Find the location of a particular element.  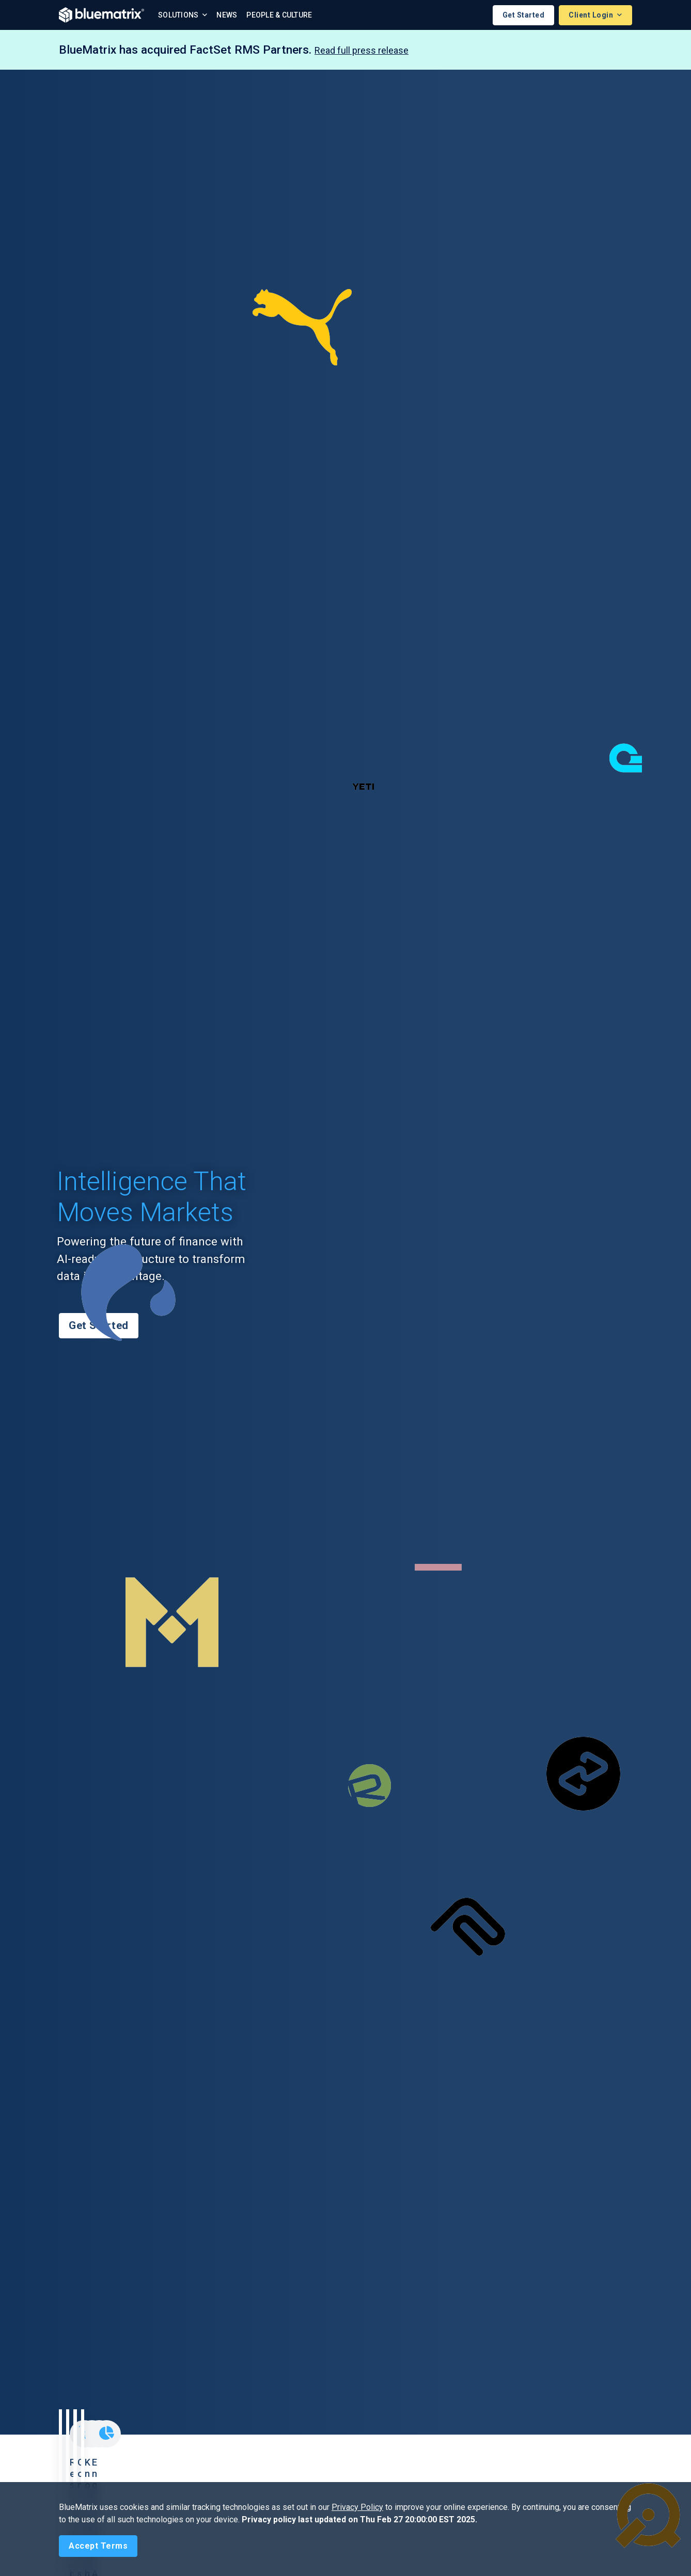

resolving brand logo is located at coordinates (369, 1785).